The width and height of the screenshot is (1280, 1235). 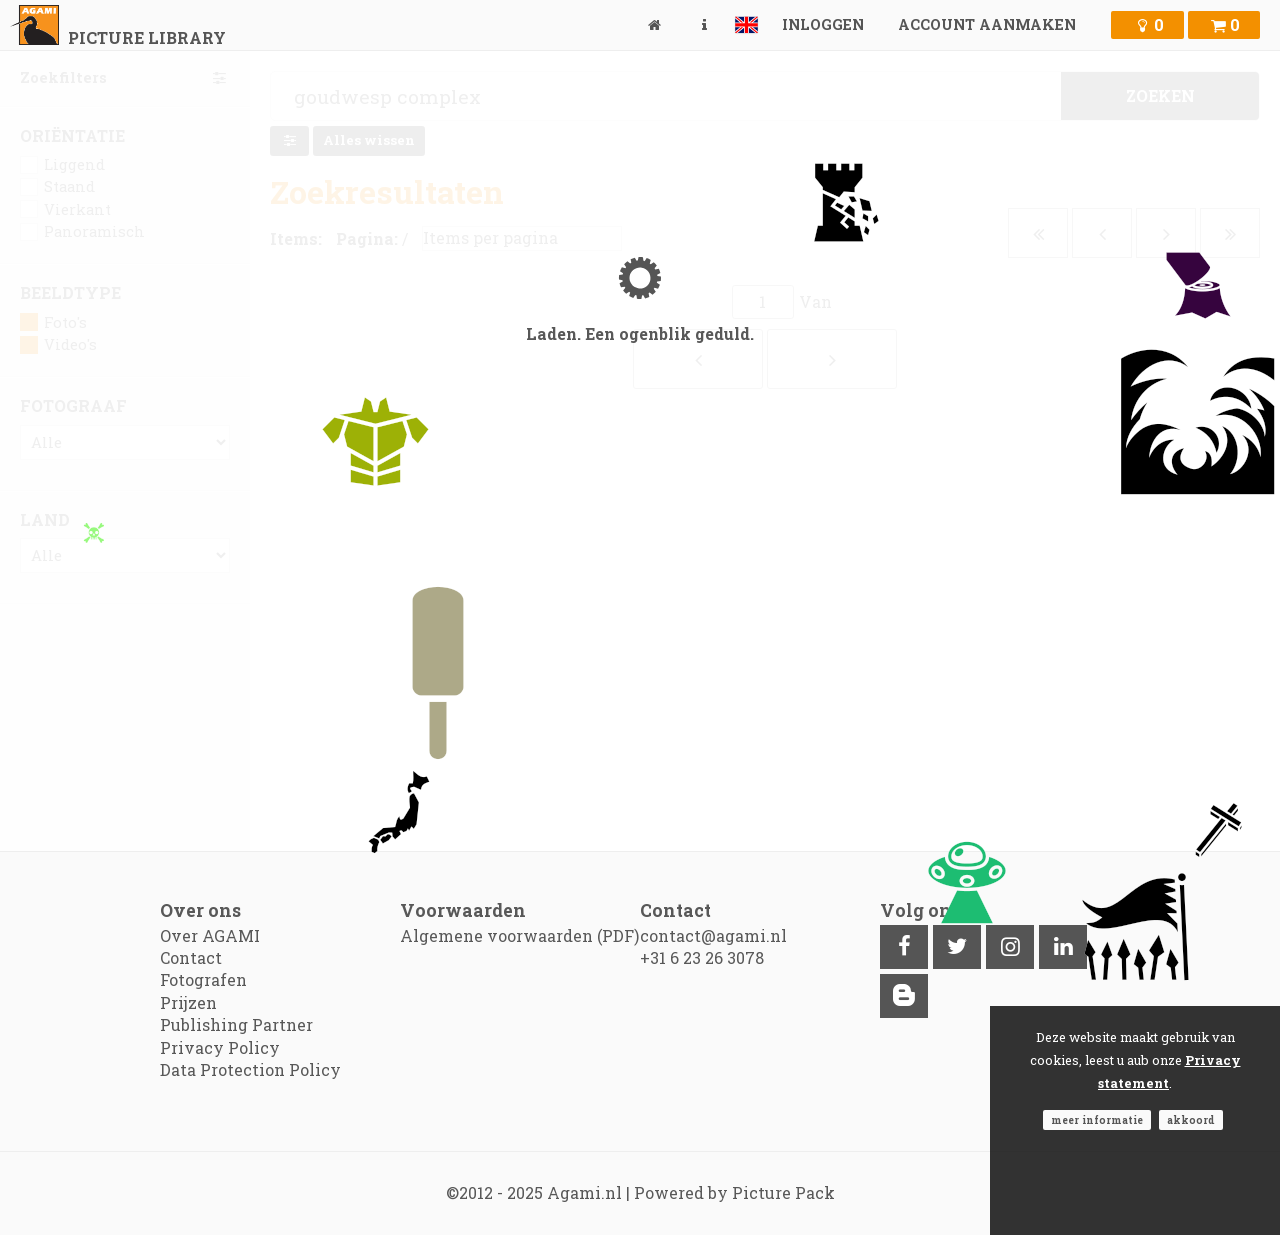 What do you see at coordinates (438, 673) in the screenshot?
I see `select ice pop or popsicle treat` at bounding box center [438, 673].